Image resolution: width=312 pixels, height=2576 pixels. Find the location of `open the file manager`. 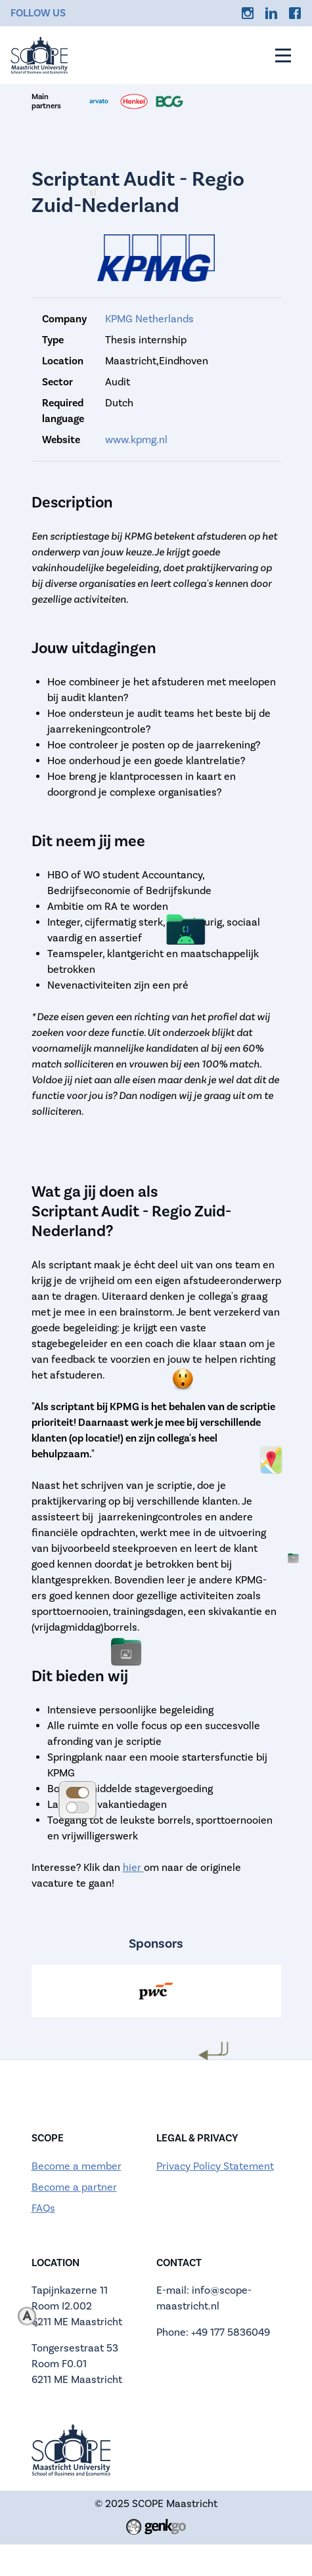

open the file manager is located at coordinates (293, 1558).